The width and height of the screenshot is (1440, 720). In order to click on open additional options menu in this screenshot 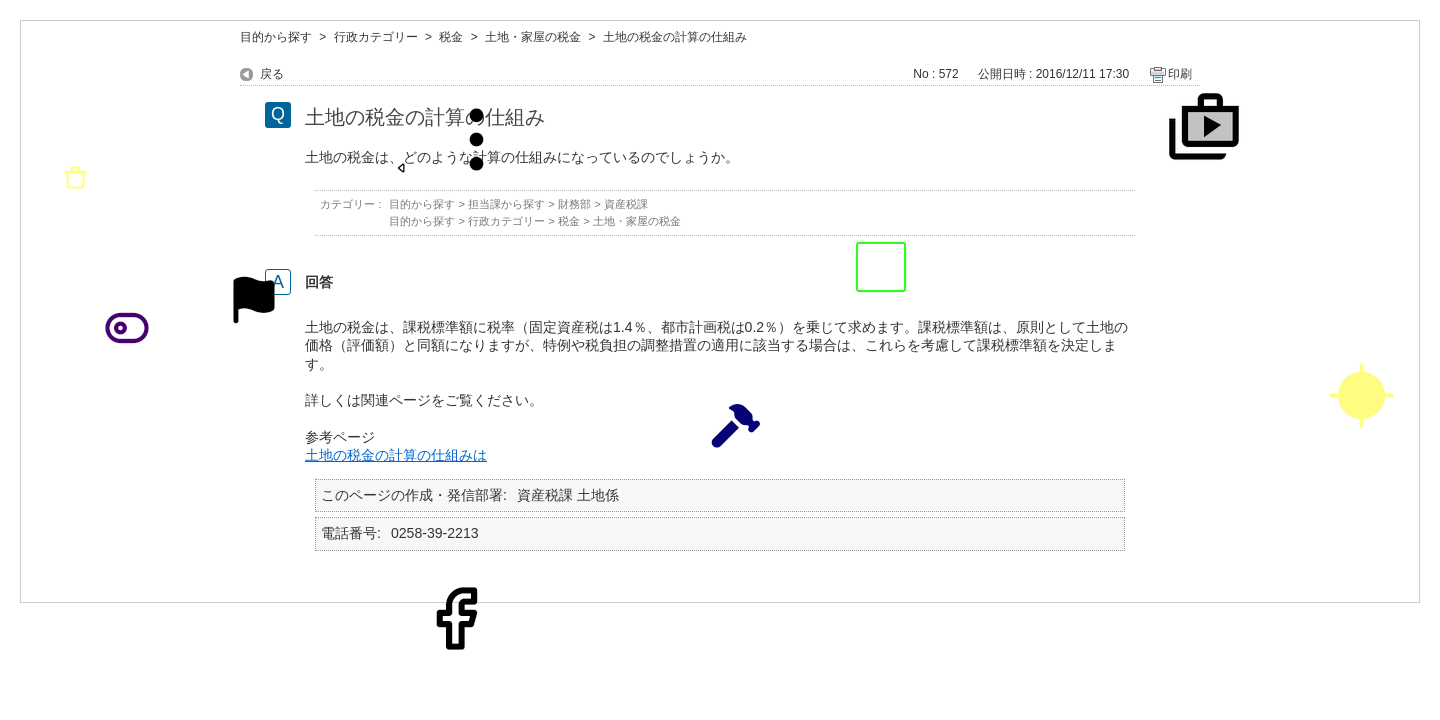, I will do `click(476, 139)`.